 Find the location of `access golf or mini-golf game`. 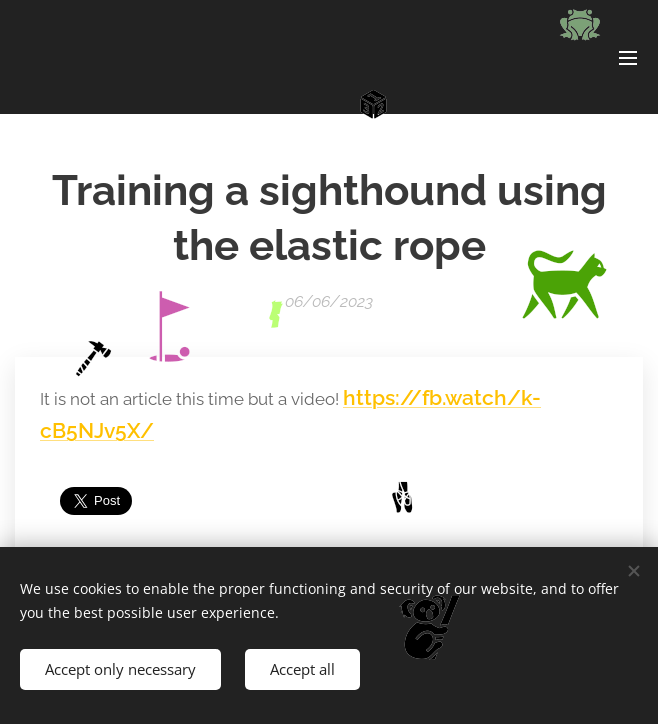

access golf or mini-golf game is located at coordinates (169, 326).